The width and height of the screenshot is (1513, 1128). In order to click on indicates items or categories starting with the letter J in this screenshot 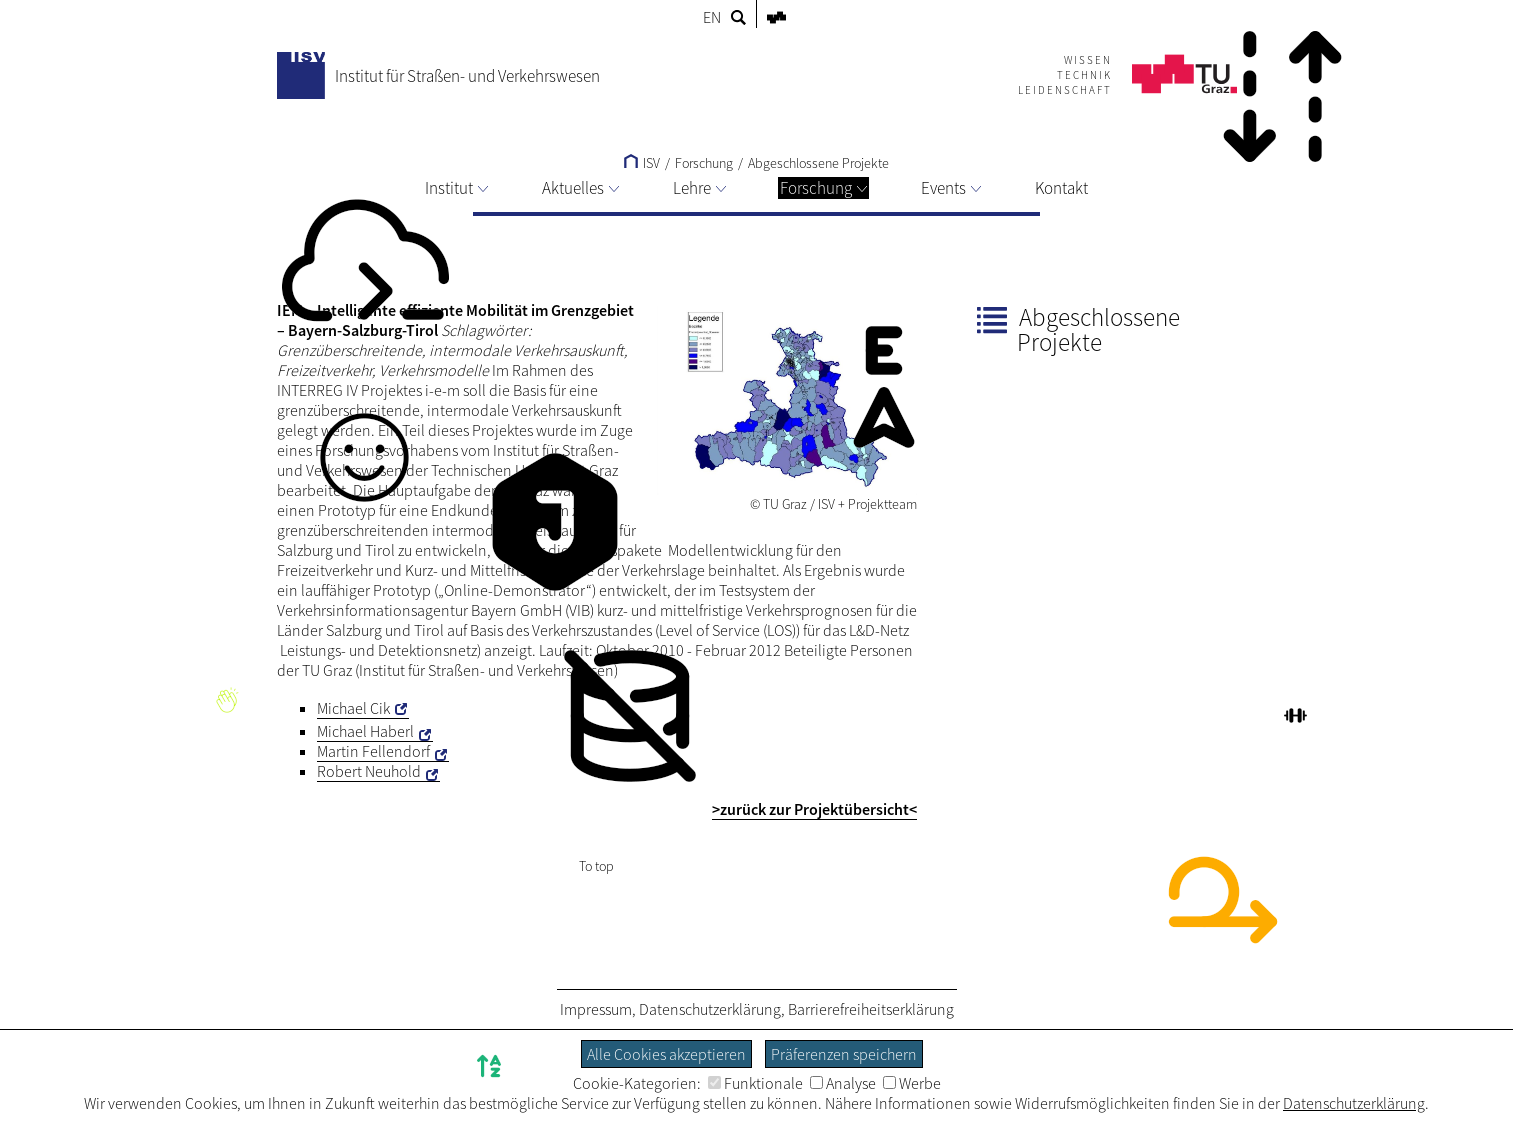, I will do `click(555, 522)`.